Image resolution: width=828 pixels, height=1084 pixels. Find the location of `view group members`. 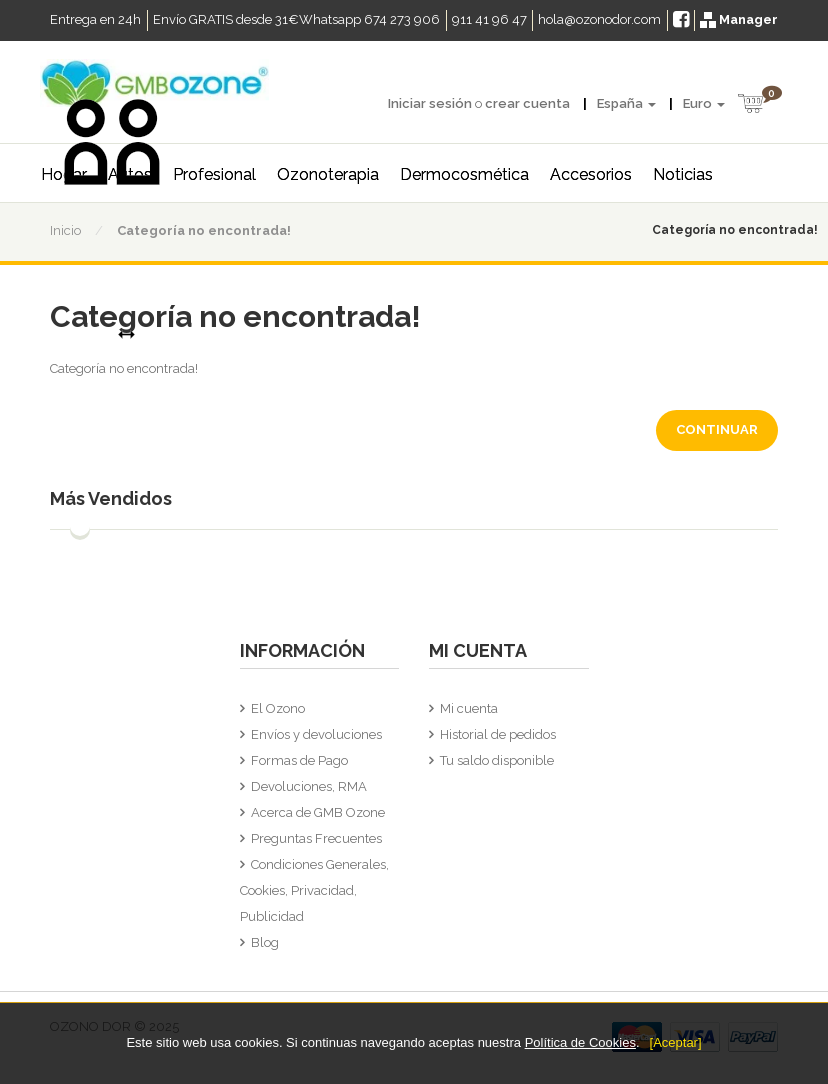

view group members is located at coordinates (112, 142).